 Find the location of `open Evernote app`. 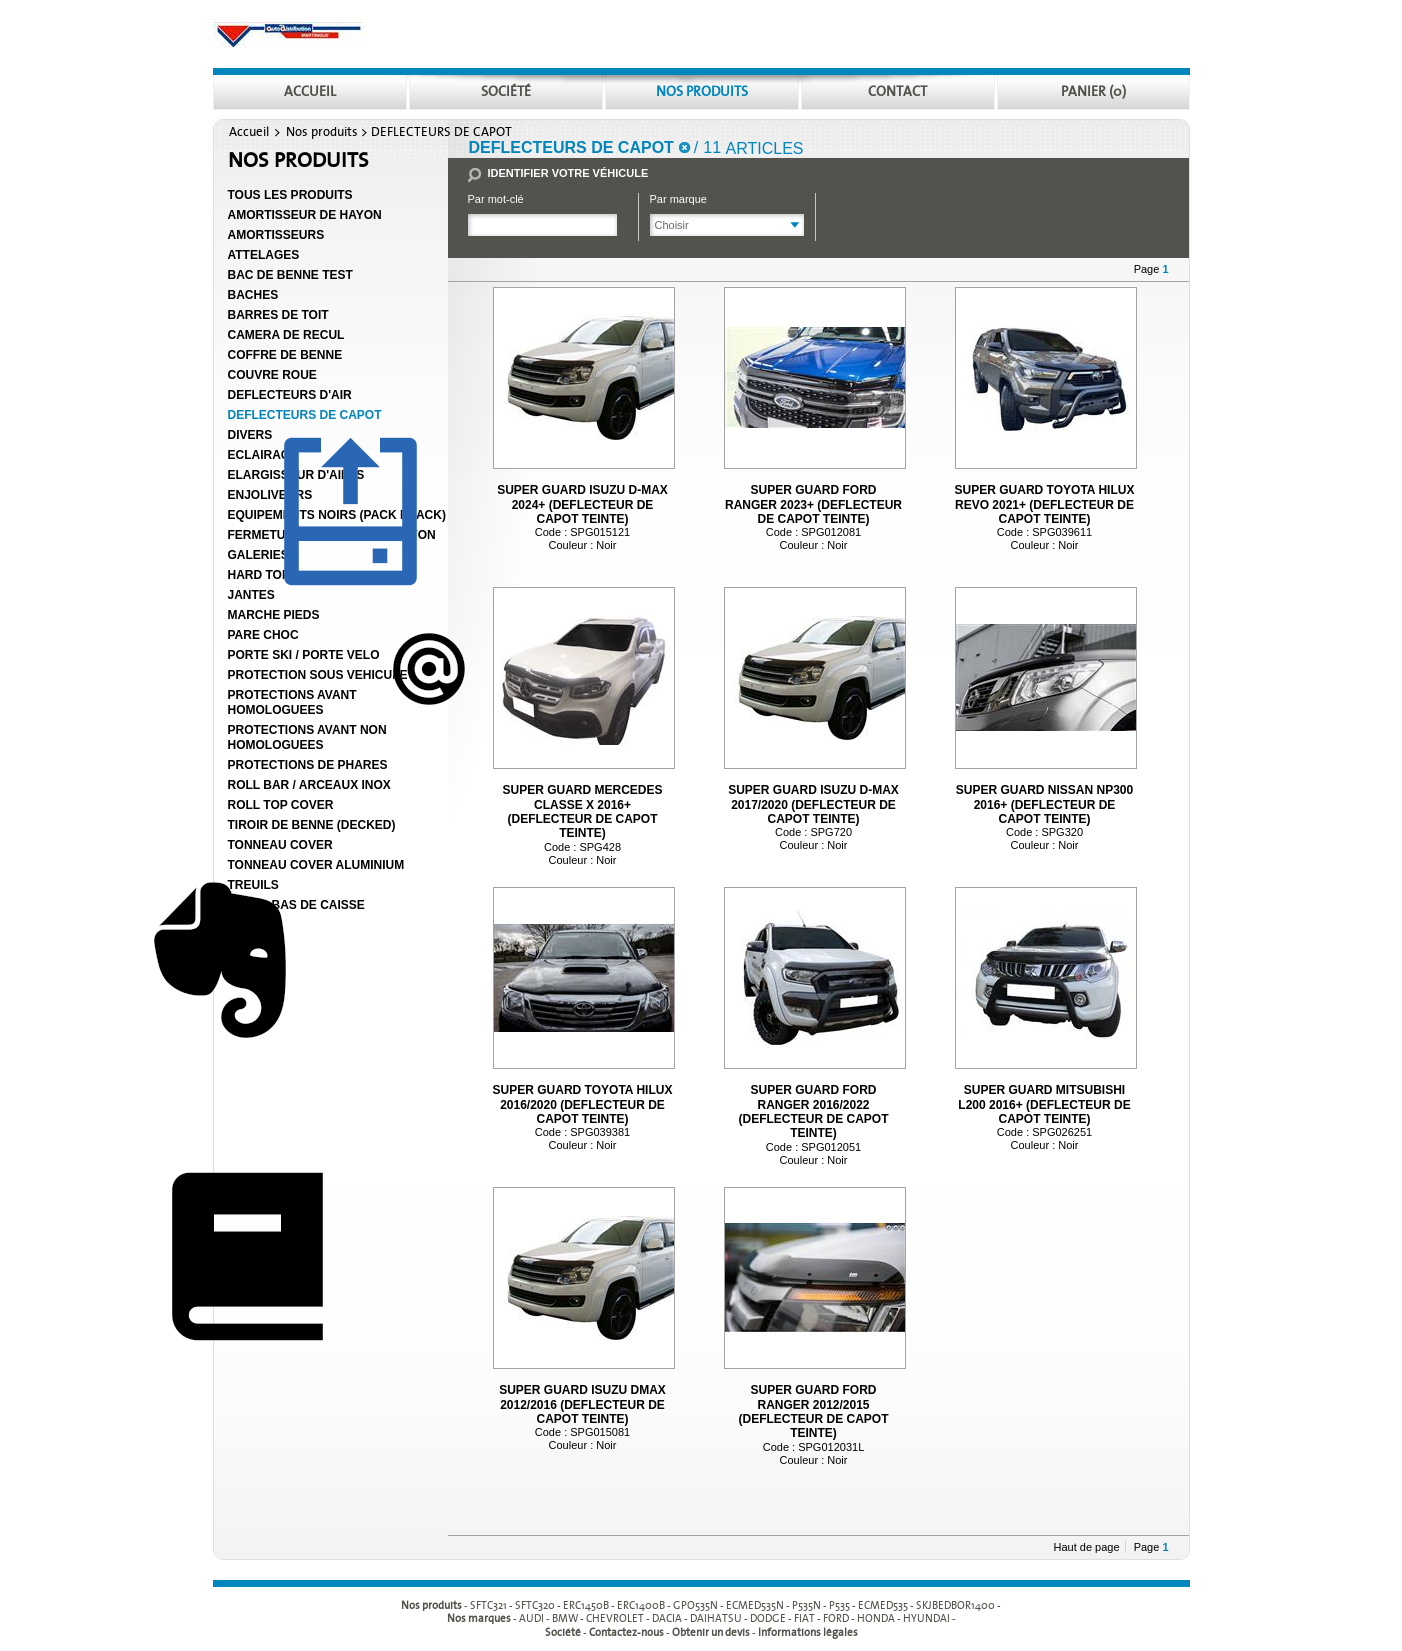

open Evernote app is located at coordinates (220, 956).